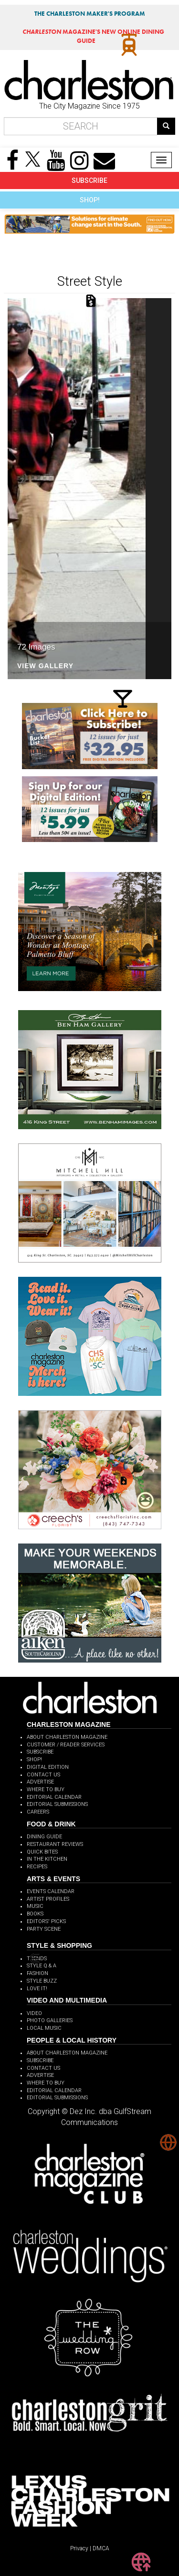 This screenshot has width=179, height=2576. What do you see at coordinates (123, 698) in the screenshot?
I see `access bar or cocktail menu` at bounding box center [123, 698].